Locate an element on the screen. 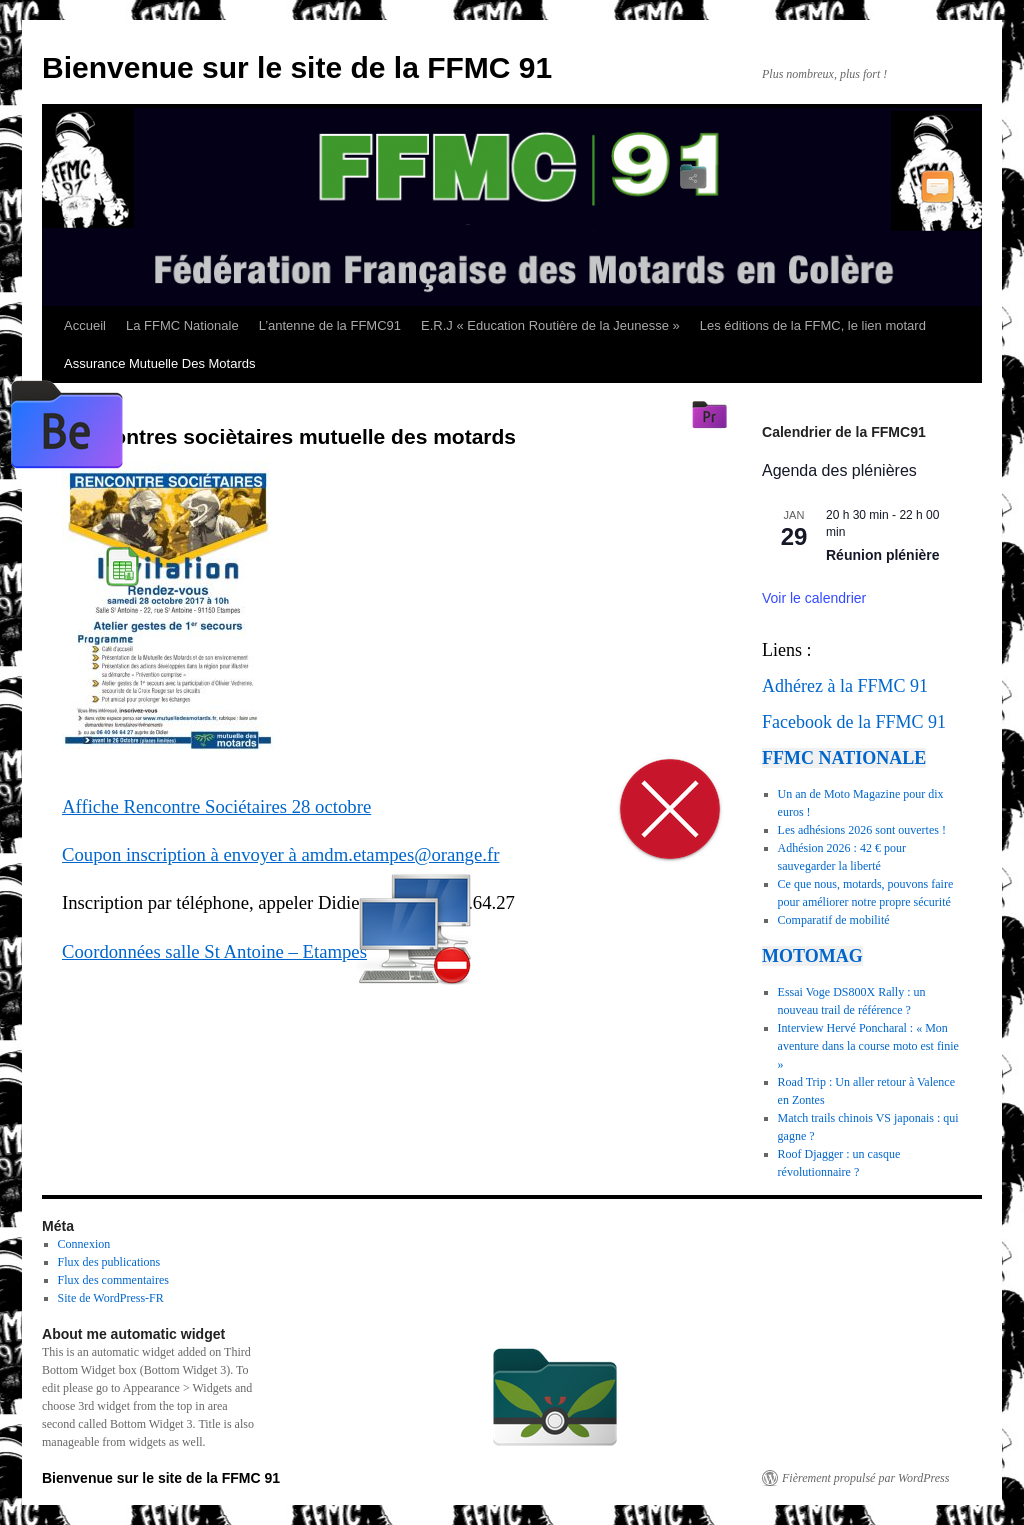 The width and height of the screenshot is (1024, 1525). open folder containing adobe premiere project files is located at coordinates (709, 415).